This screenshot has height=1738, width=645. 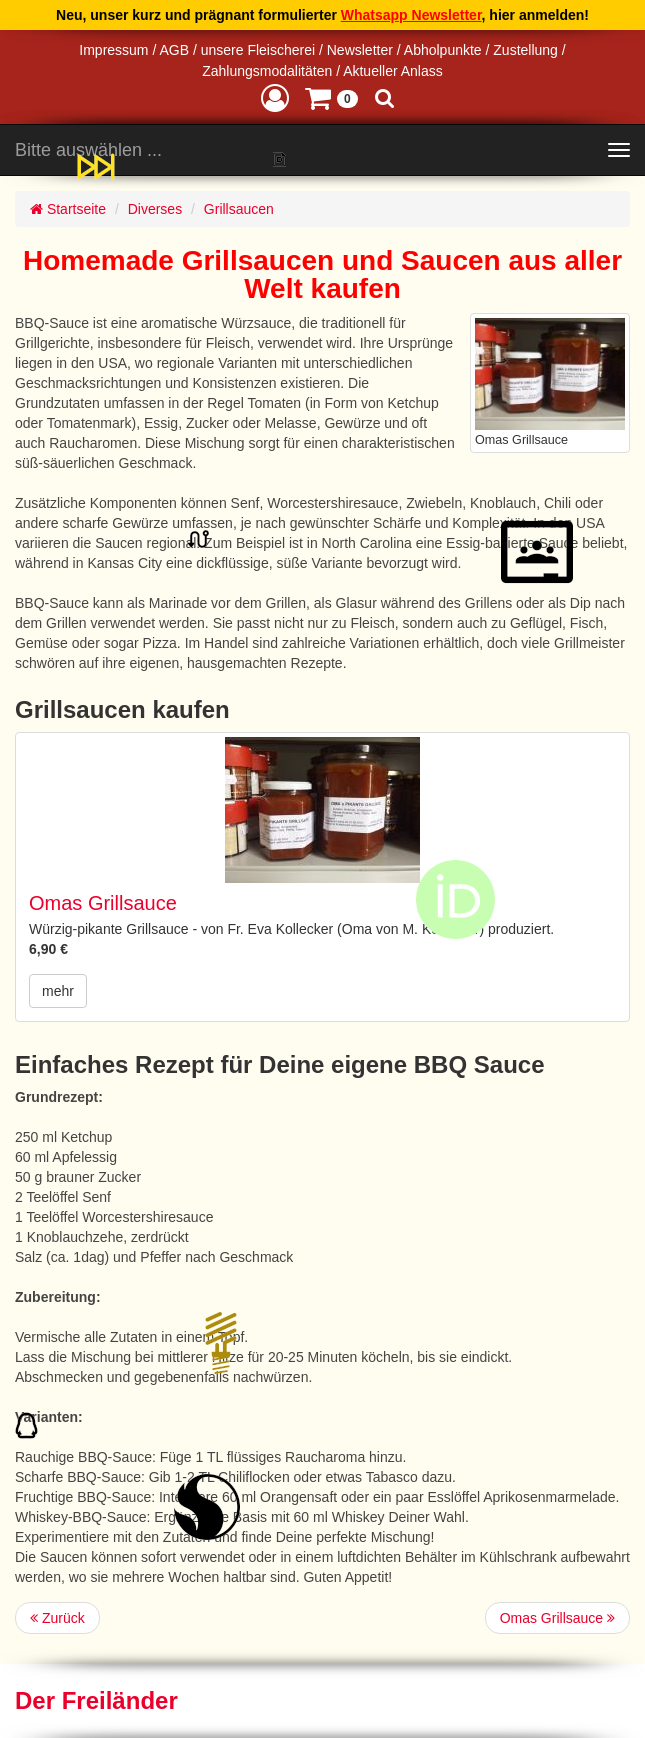 I want to click on skip to the end of the current track, so click(x=96, y=167).